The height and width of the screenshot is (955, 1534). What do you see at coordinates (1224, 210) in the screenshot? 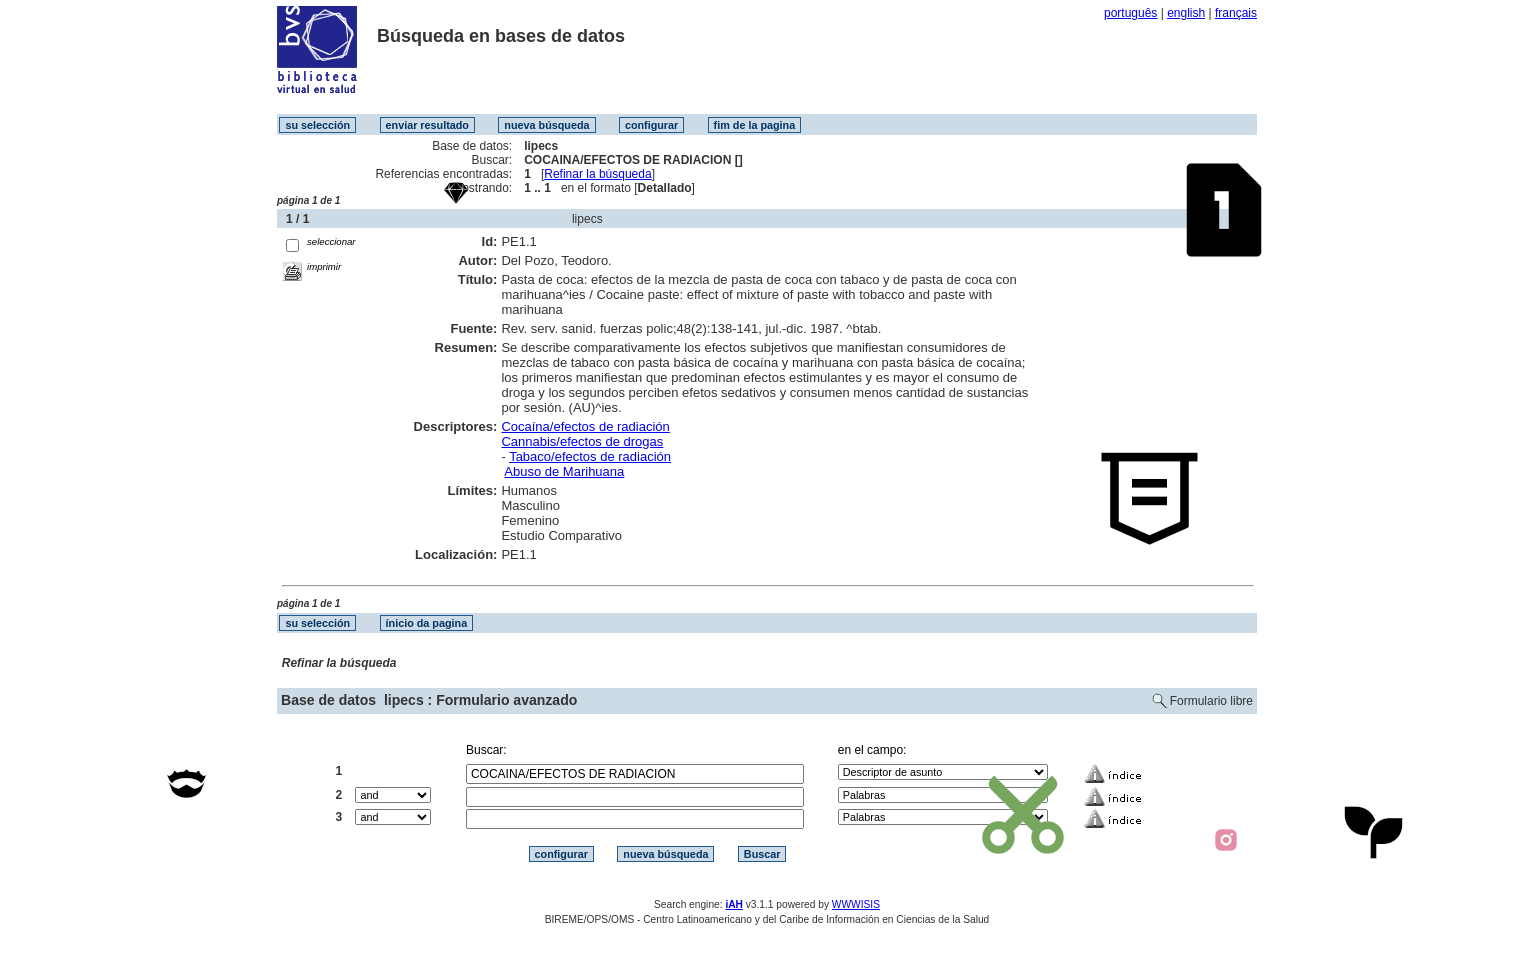
I see `indicates primary SIM card slot (SIM 1)` at bounding box center [1224, 210].